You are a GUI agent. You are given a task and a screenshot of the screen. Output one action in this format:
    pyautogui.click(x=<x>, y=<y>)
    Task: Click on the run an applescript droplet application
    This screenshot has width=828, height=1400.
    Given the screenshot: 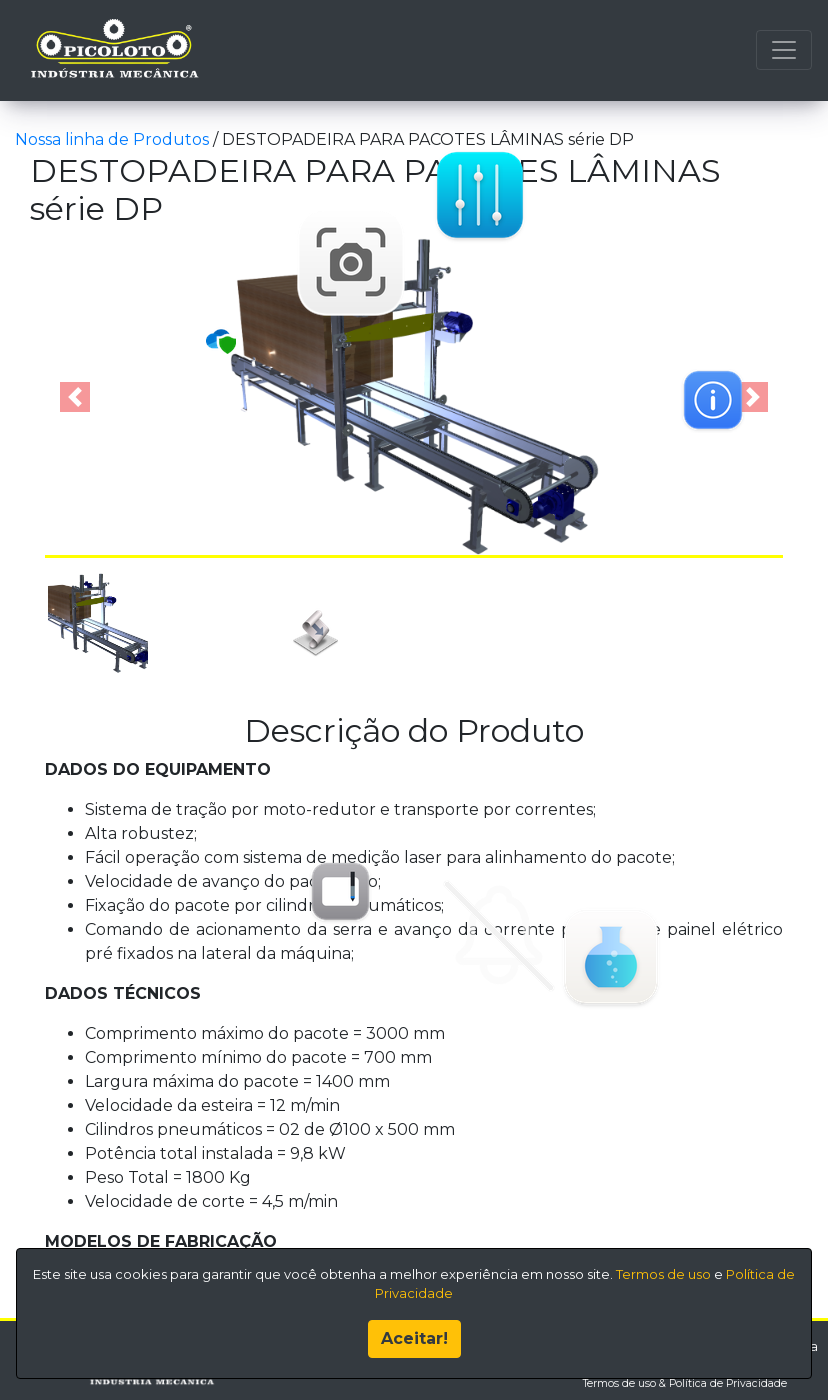 What is the action you would take?
    pyautogui.click(x=315, y=632)
    